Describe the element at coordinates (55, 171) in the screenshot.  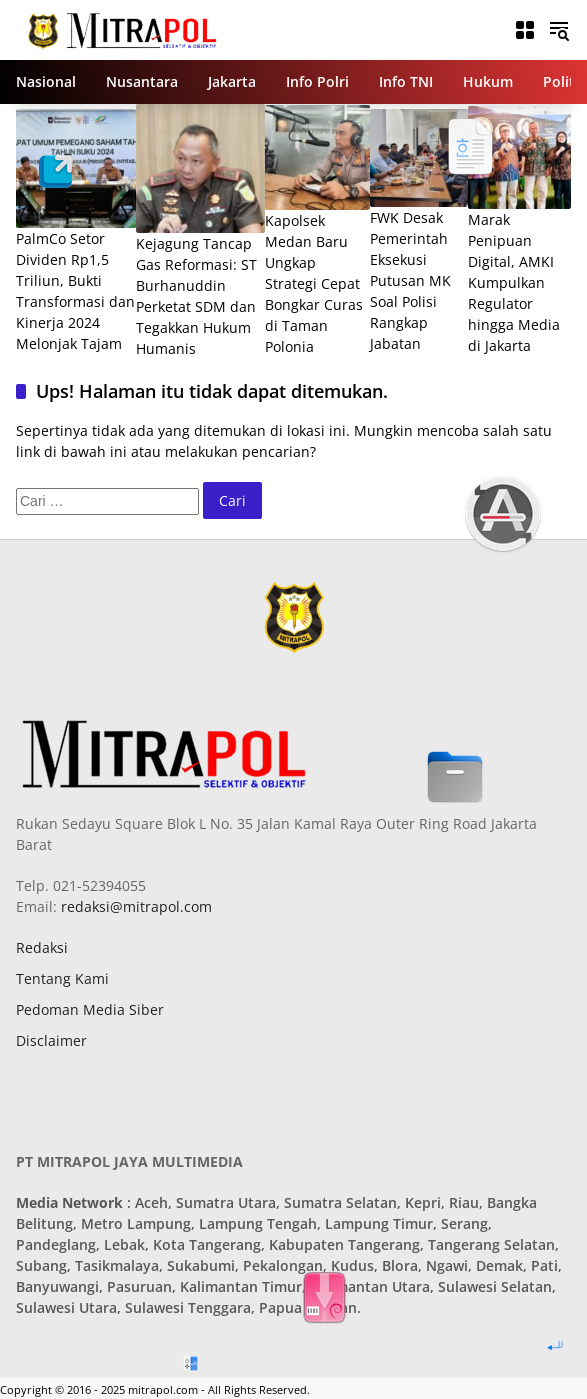
I see `open accessories or utility apps` at that location.